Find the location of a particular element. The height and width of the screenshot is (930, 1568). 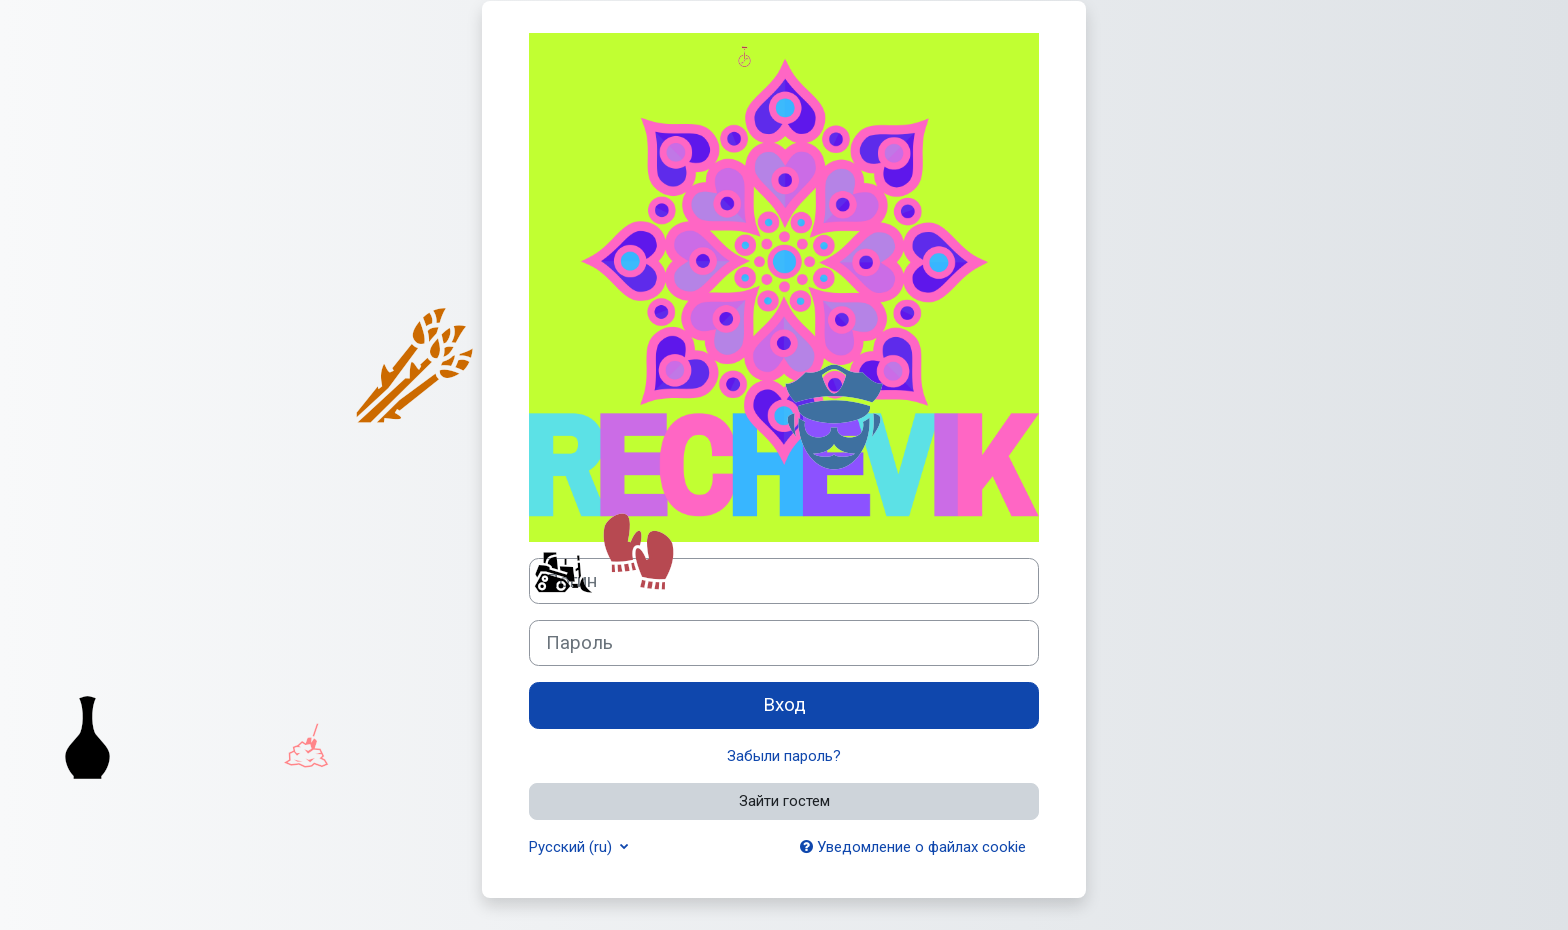

coal resource in a crafting or mining game is located at coordinates (306, 745).